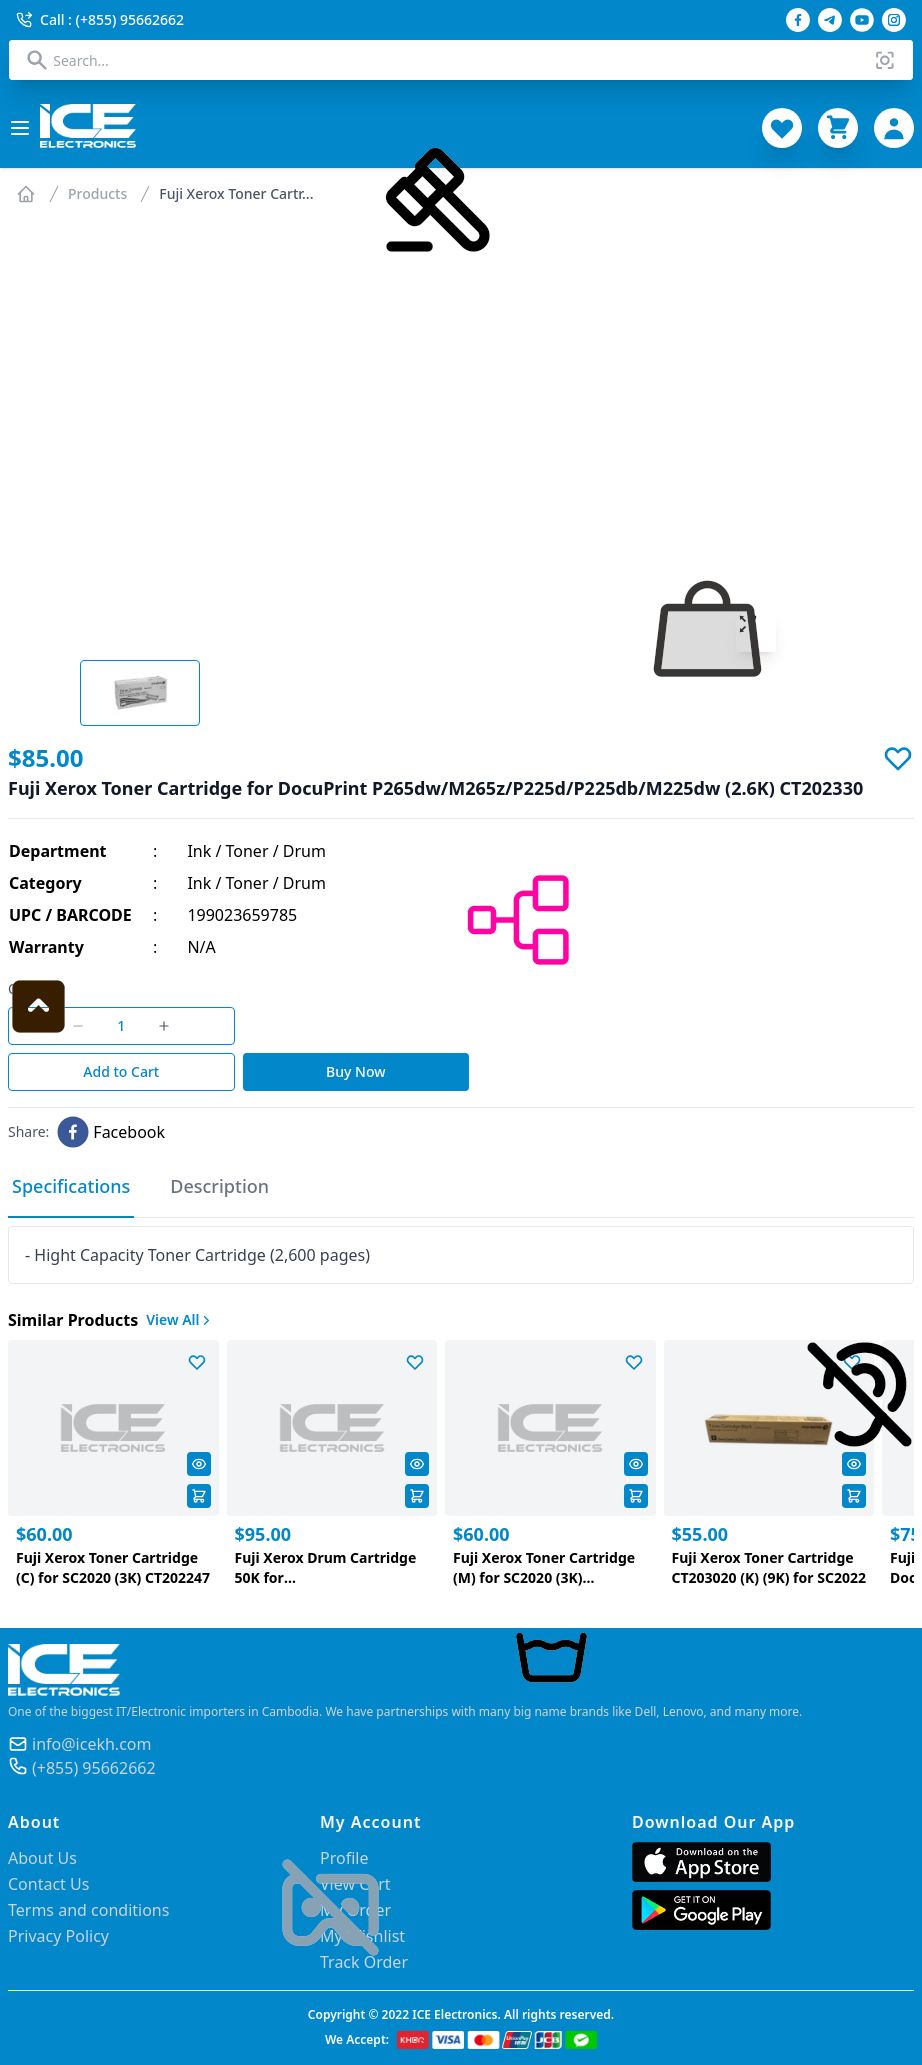 The height and width of the screenshot is (2065, 922). I want to click on collapse an expanded section, so click(38, 1006).